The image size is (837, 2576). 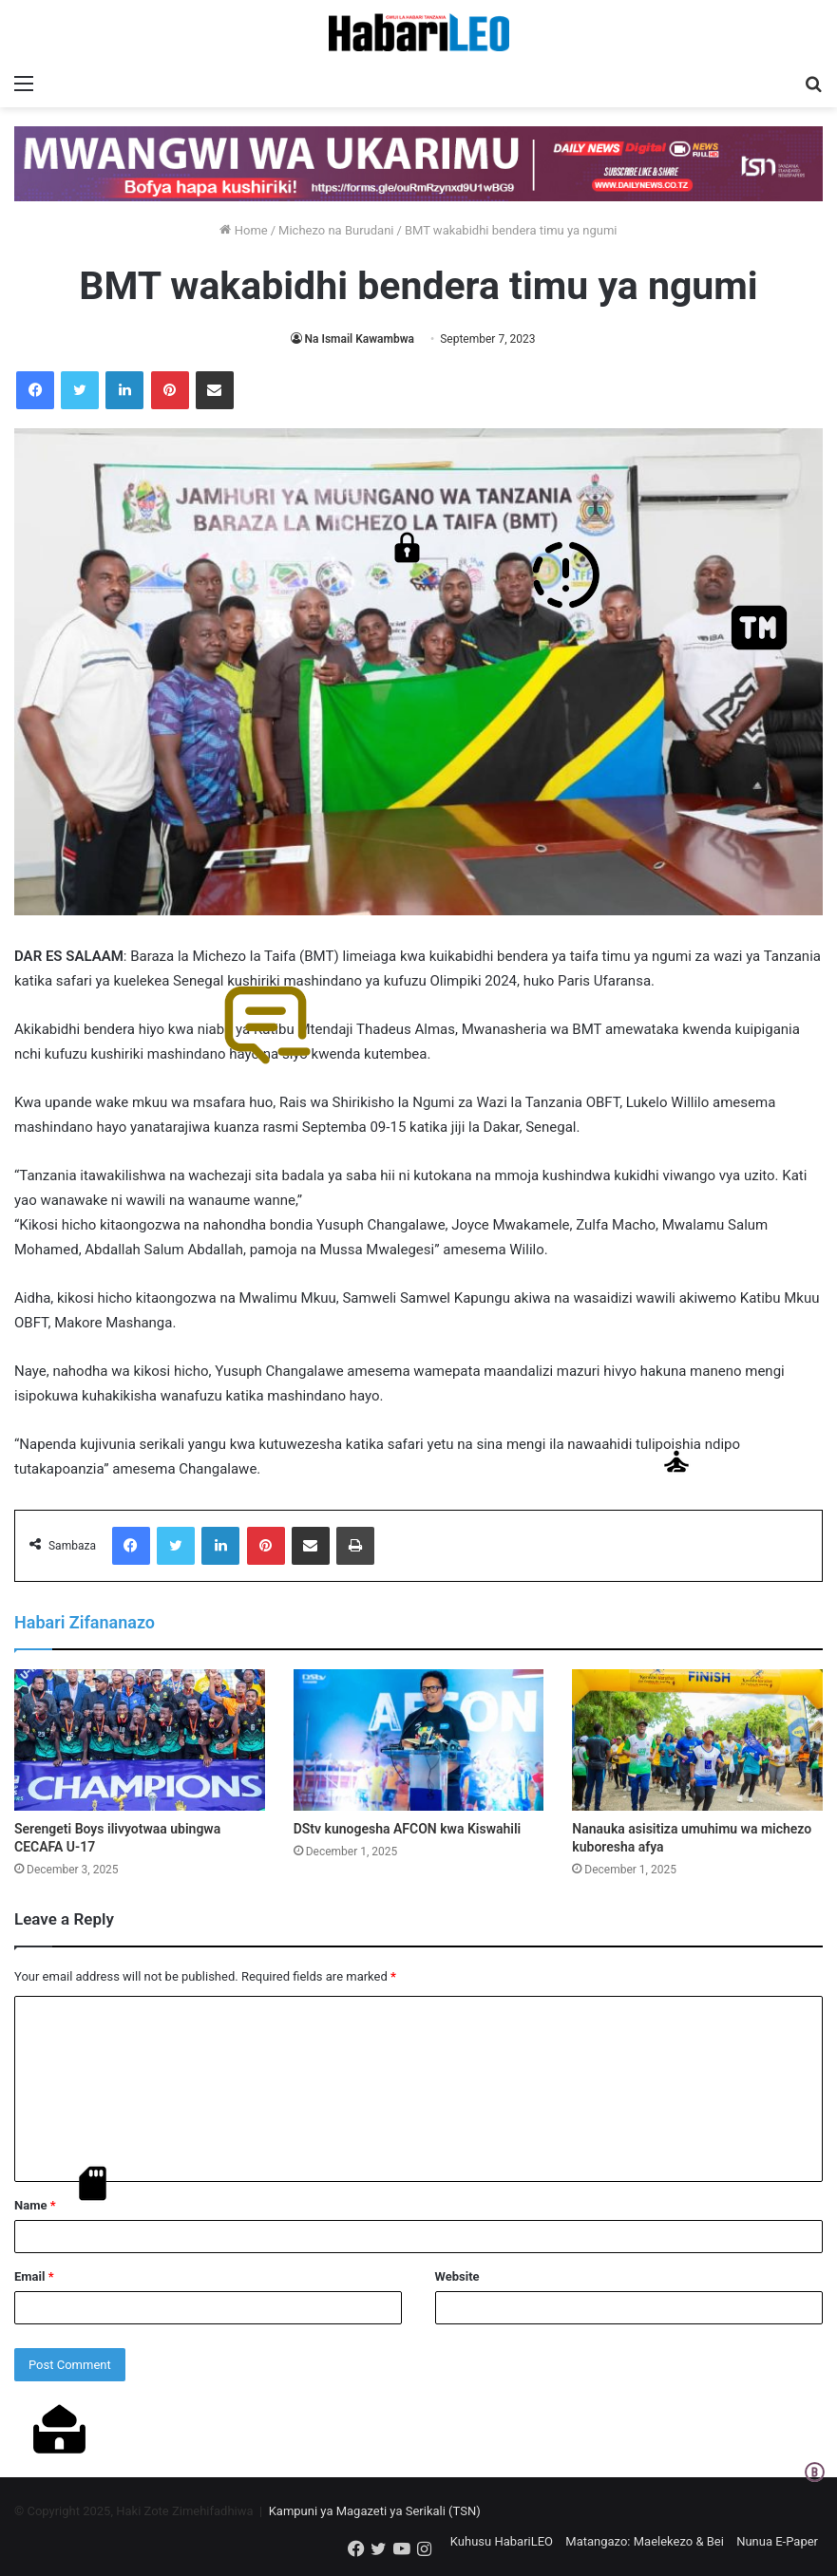 I want to click on indicates a task in progress with a warning or issue, so click(x=565, y=574).